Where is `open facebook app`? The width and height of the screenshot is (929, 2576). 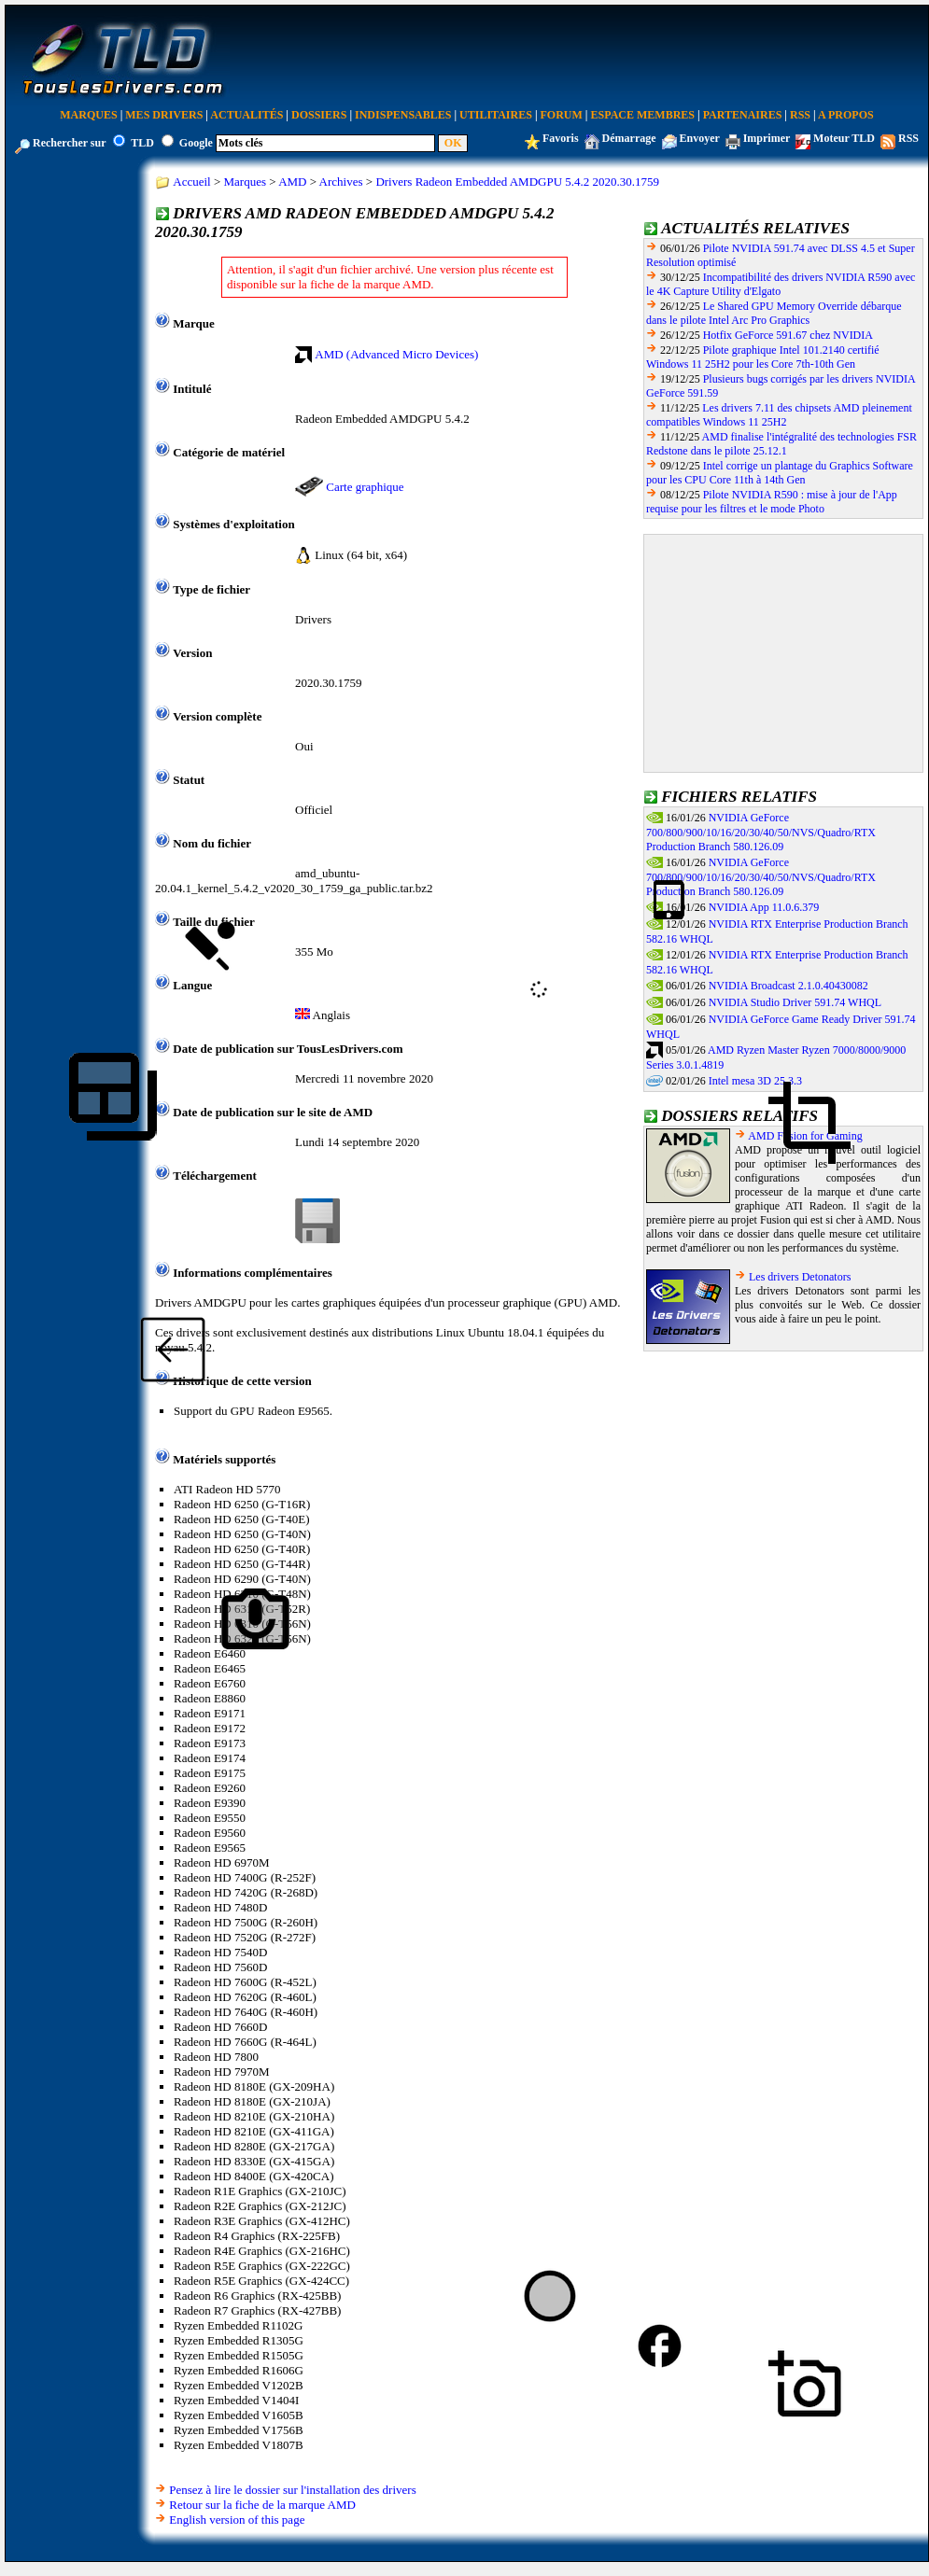
open facebook app is located at coordinates (659, 2345).